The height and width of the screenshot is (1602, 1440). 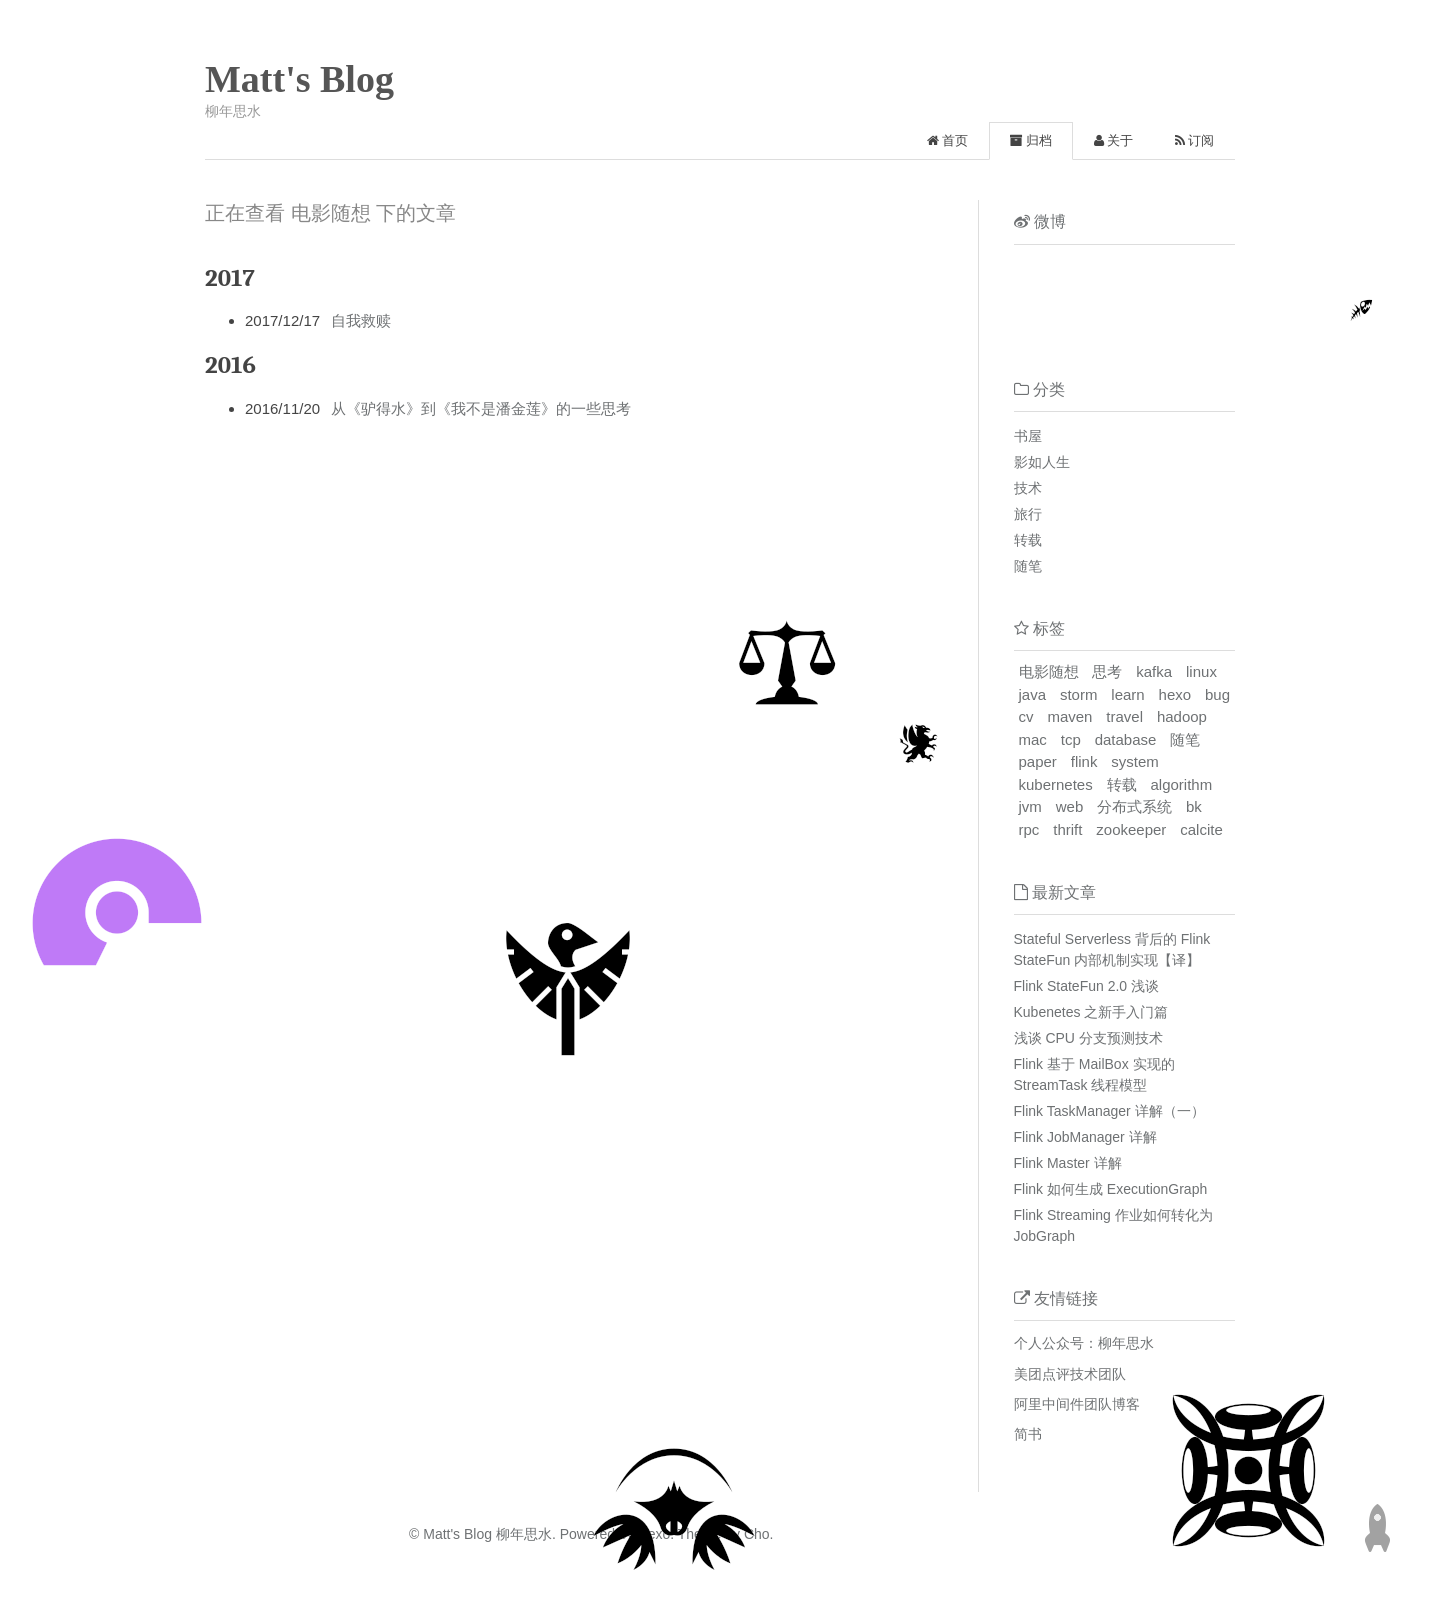 What do you see at coordinates (117, 902) in the screenshot?
I see `access player armor or equipment settings` at bounding box center [117, 902].